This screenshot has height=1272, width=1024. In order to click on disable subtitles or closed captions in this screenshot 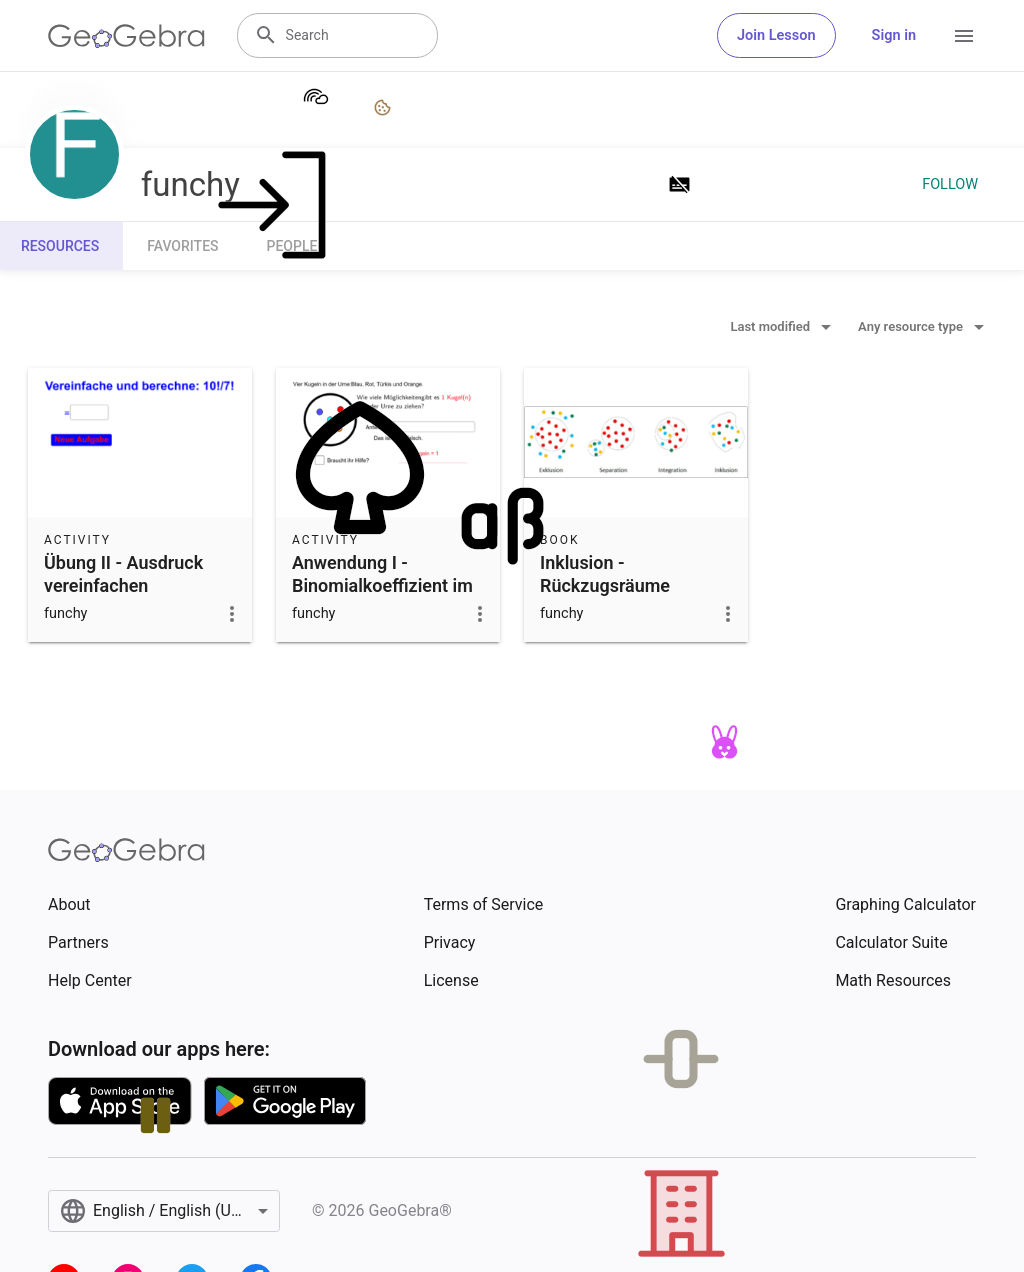, I will do `click(679, 184)`.